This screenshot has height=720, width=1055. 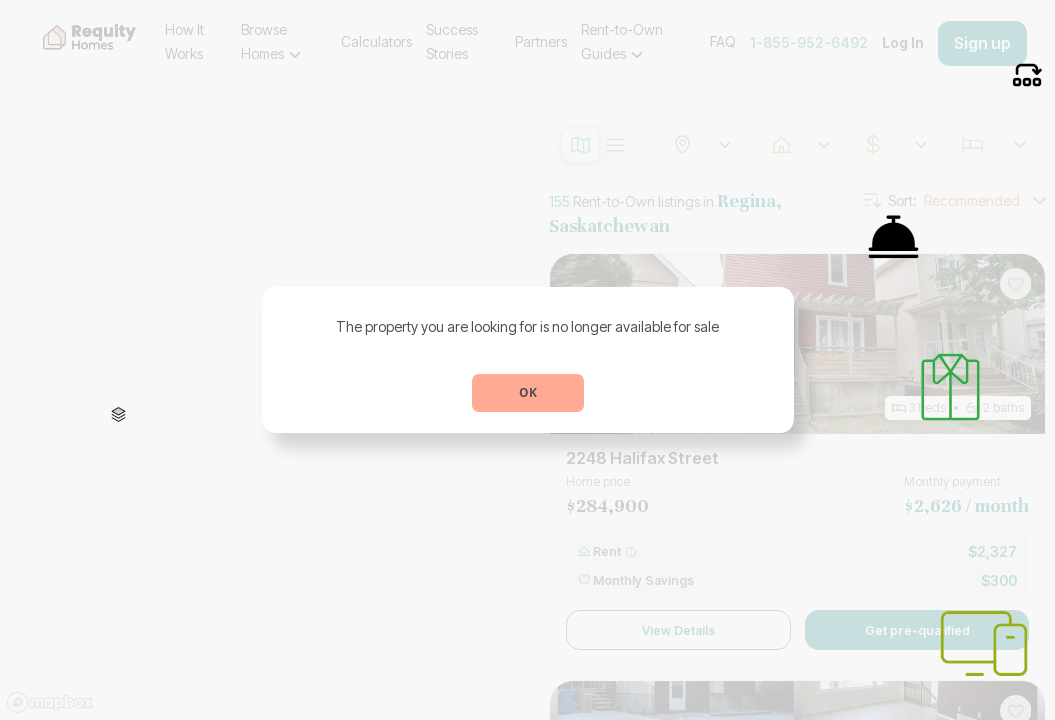 What do you see at coordinates (893, 238) in the screenshot?
I see `request service or assistance` at bounding box center [893, 238].